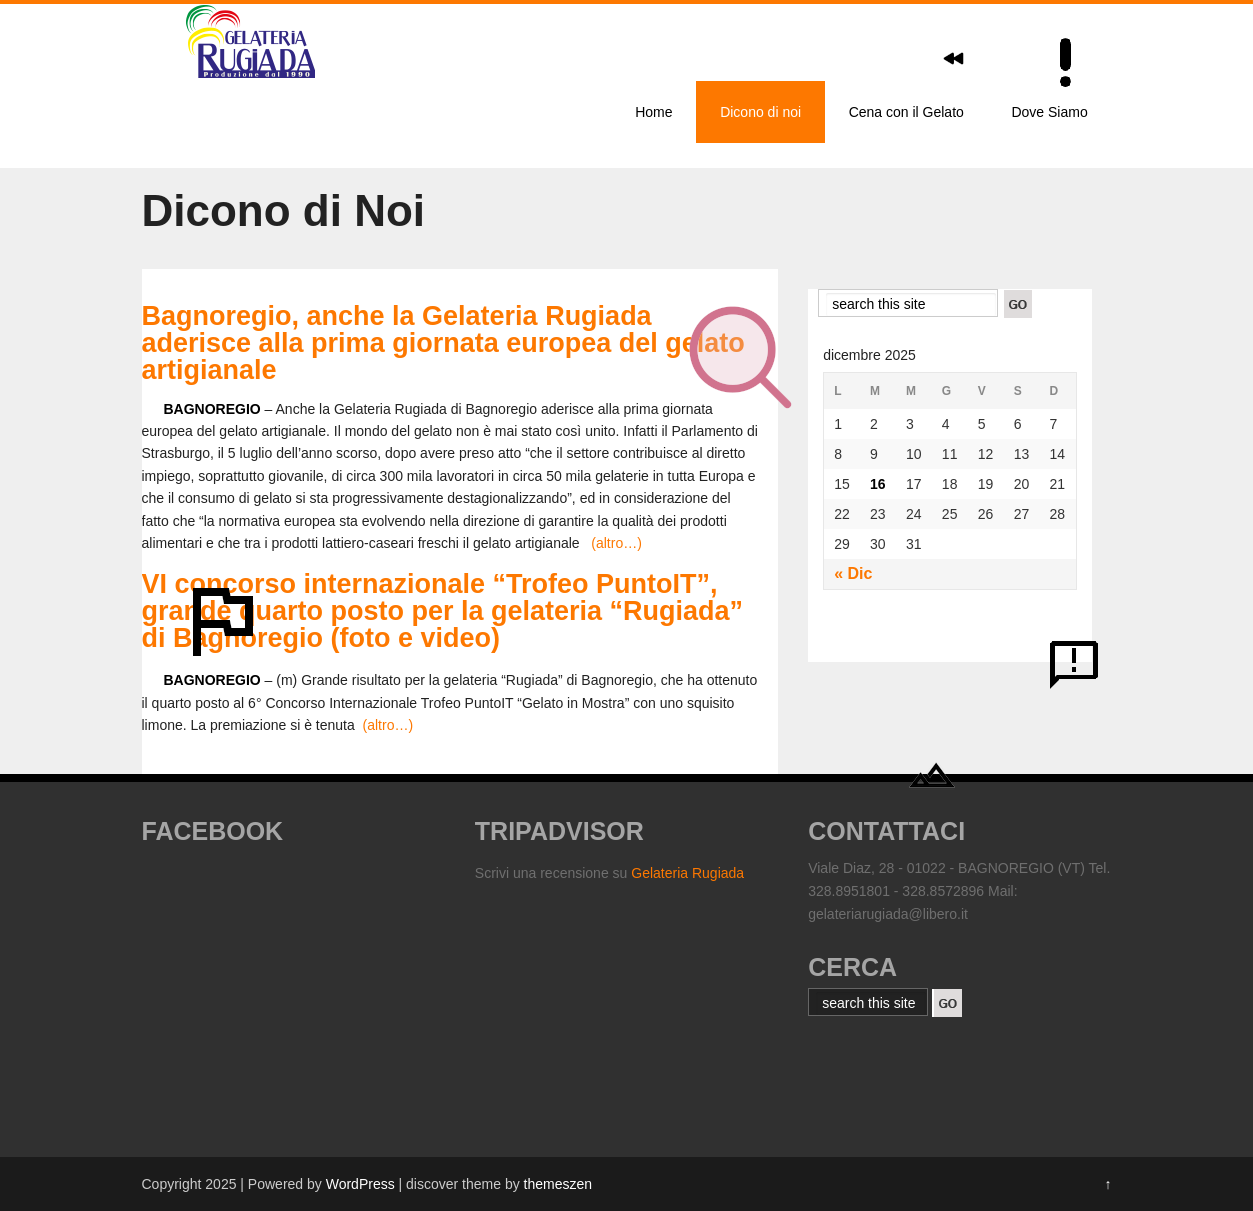  Describe the element at coordinates (1074, 665) in the screenshot. I see `view announcements or alerts` at that location.